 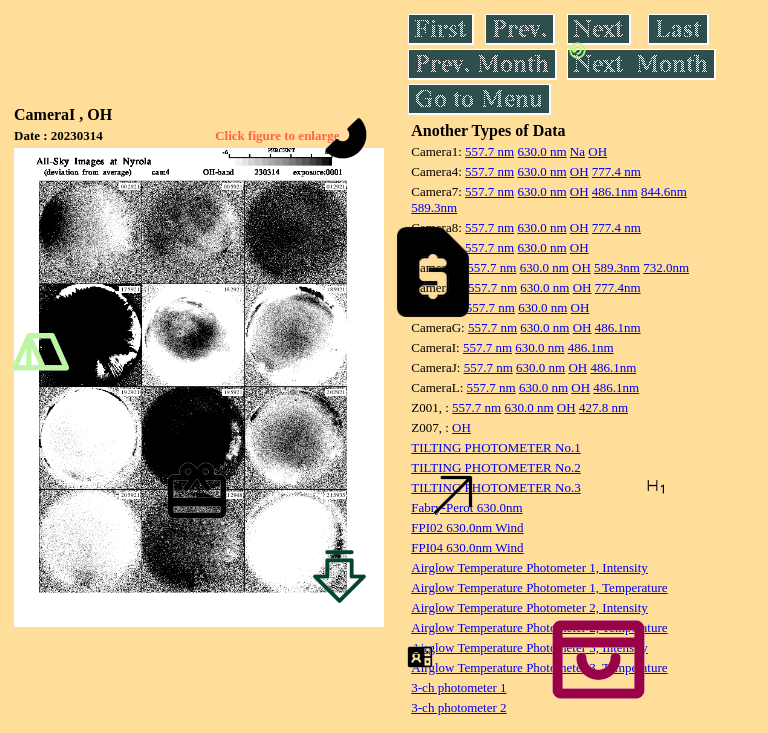 I want to click on view gift card balance, so click(x=197, y=492).